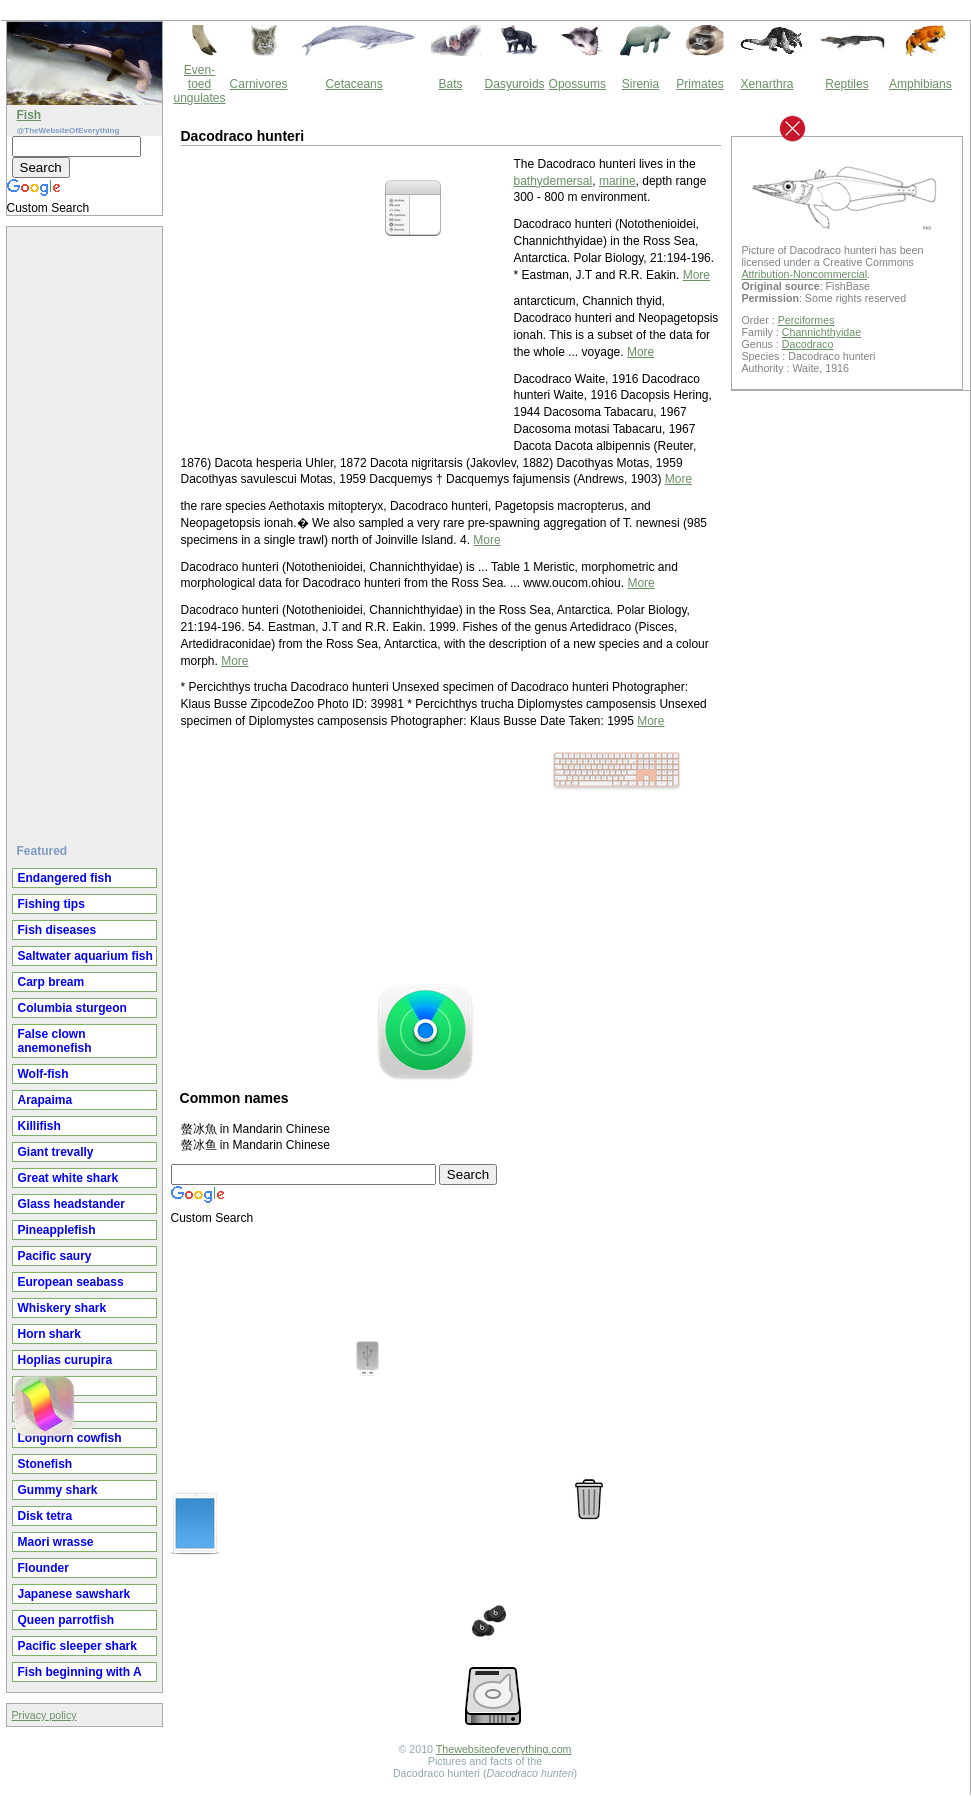  I want to click on access internal hard drive storage, so click(493, 1696).